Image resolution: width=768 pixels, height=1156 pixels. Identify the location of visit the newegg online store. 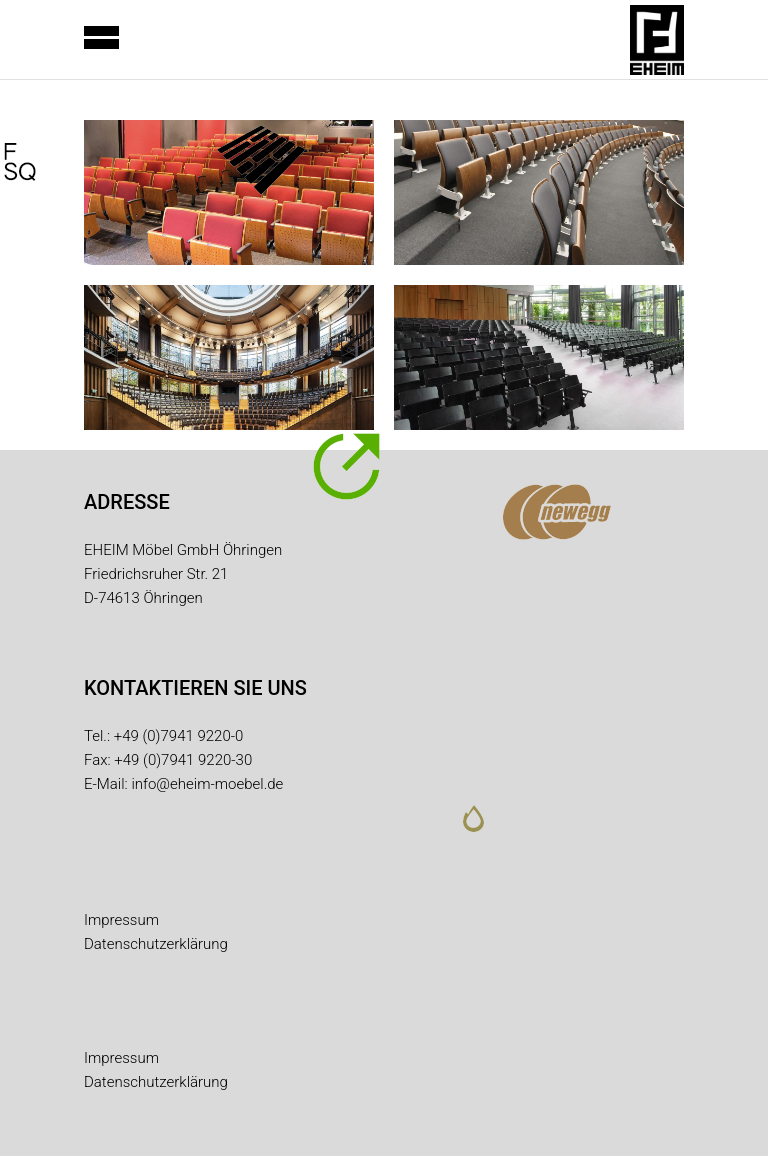
(557, 512).